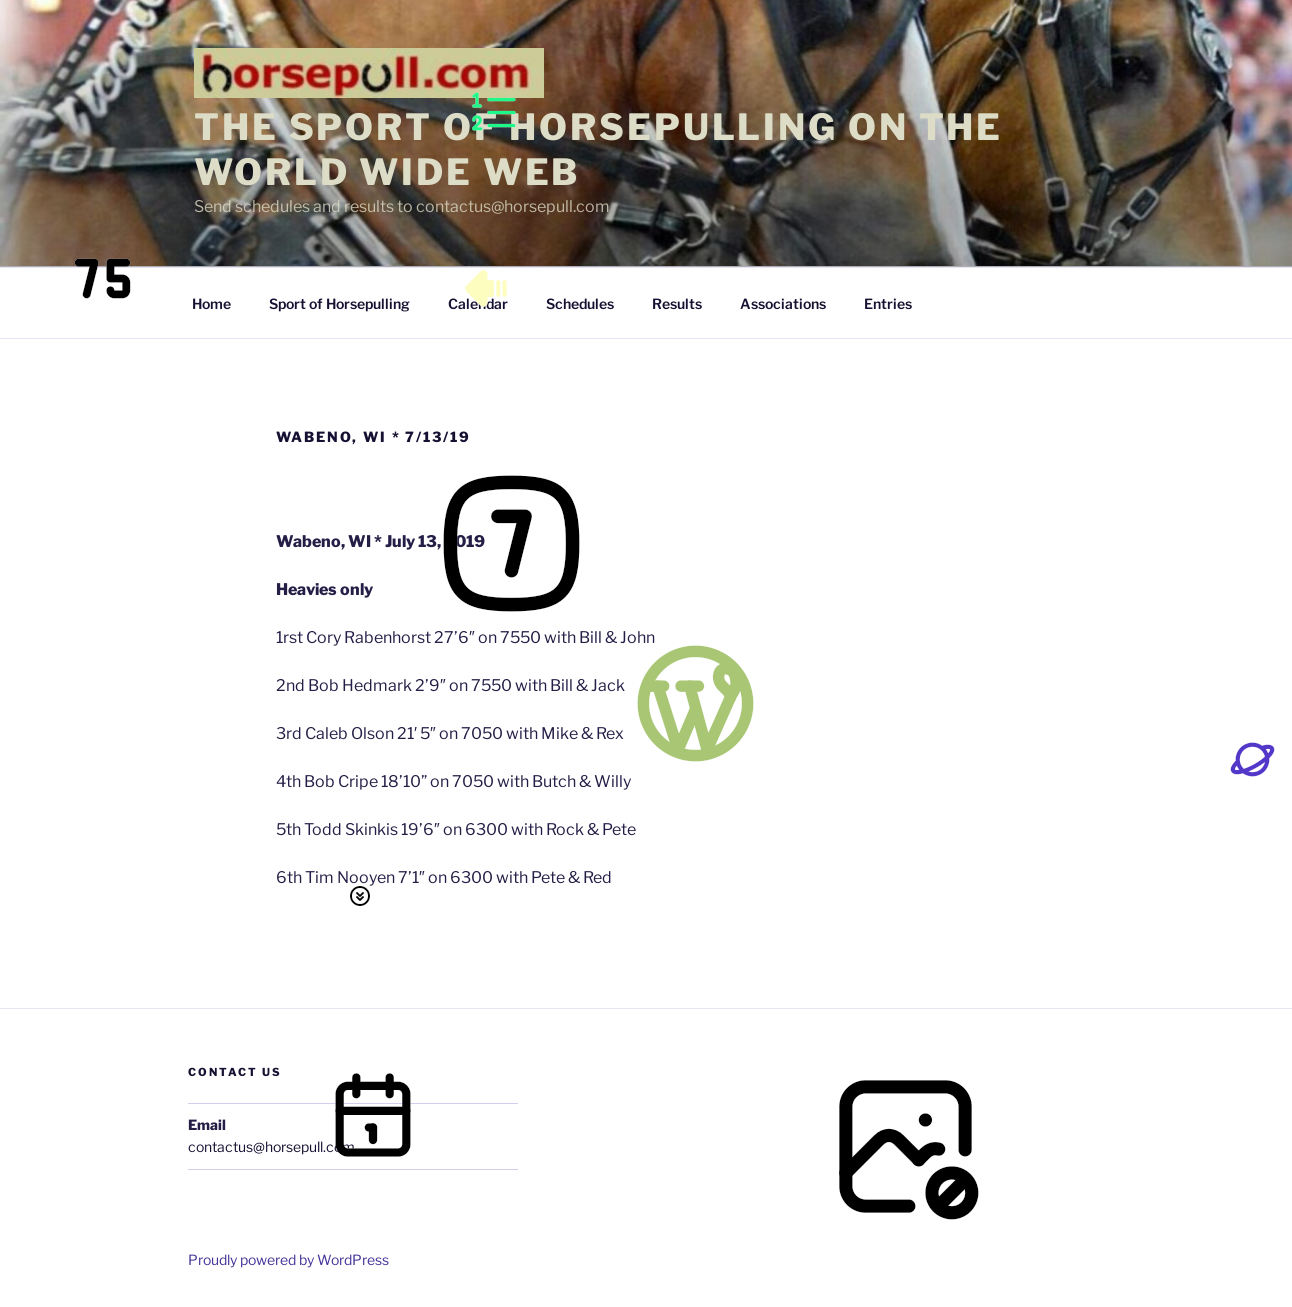 This screenshot has height=1307, width=1292. Describe the element at coordinates (373, 1115) in the screenshot. I see `view or open the calendar` at that location.